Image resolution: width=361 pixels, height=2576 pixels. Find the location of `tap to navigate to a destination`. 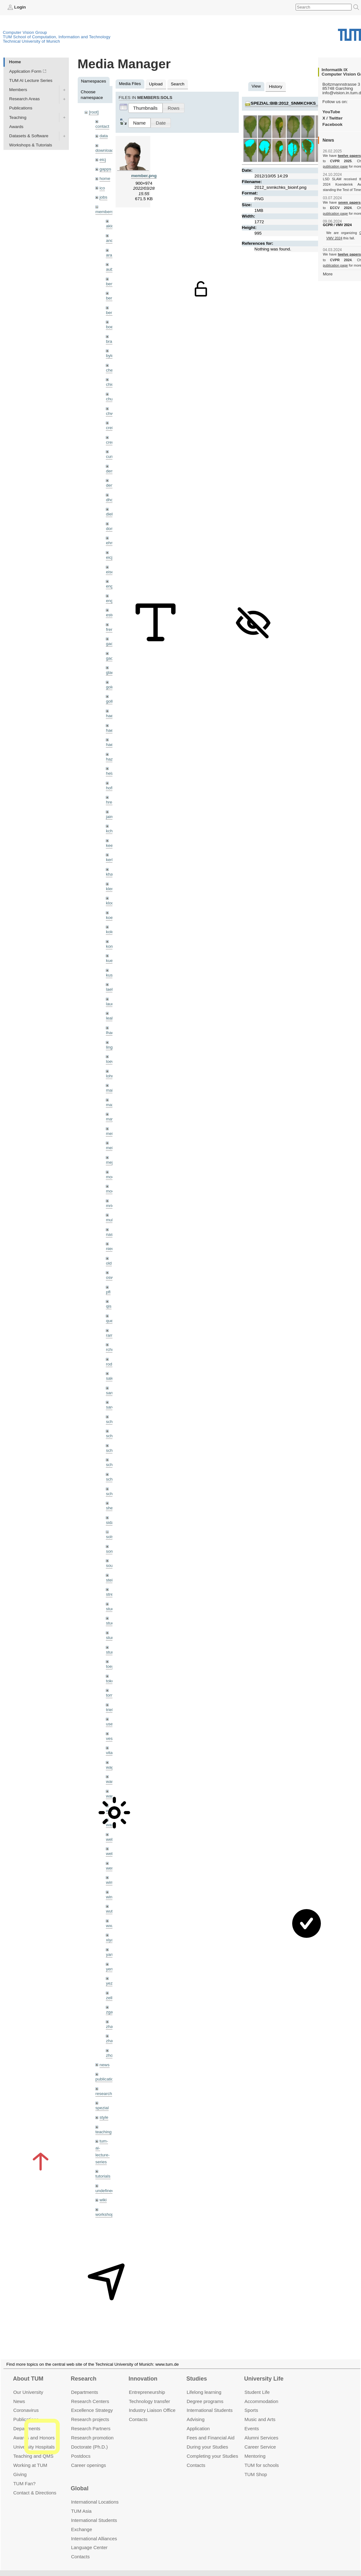

tap to navigate to a destination is located at coordinates (108, 2280).